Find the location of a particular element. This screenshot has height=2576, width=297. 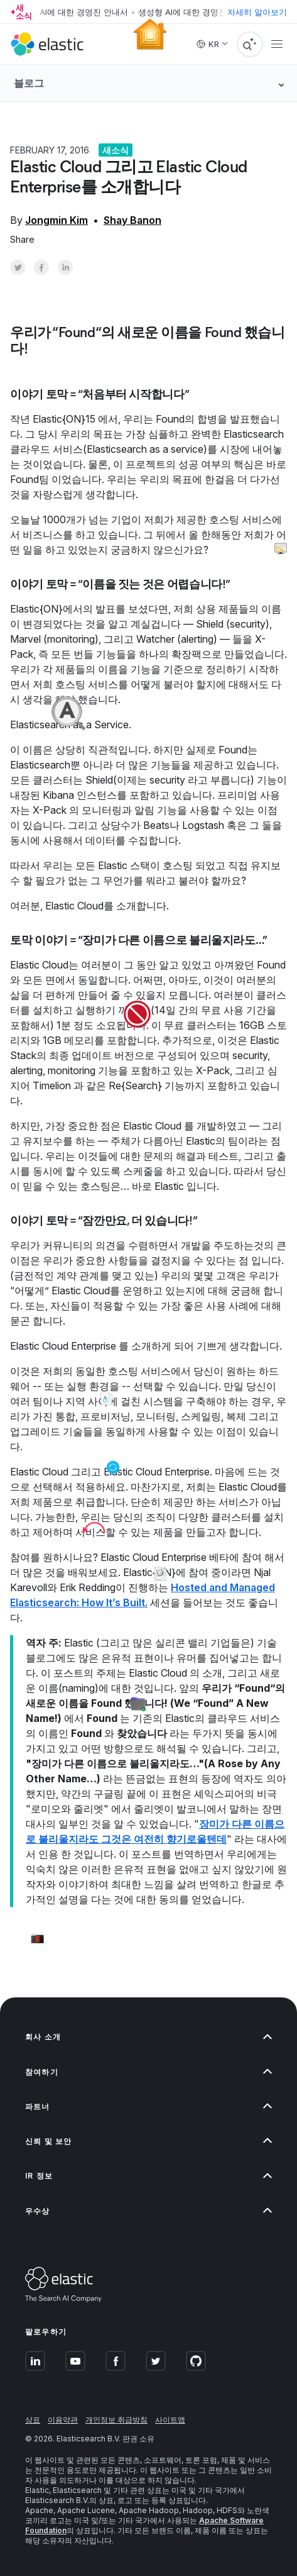

open scala project folder is located at coordinates (37, 1938).